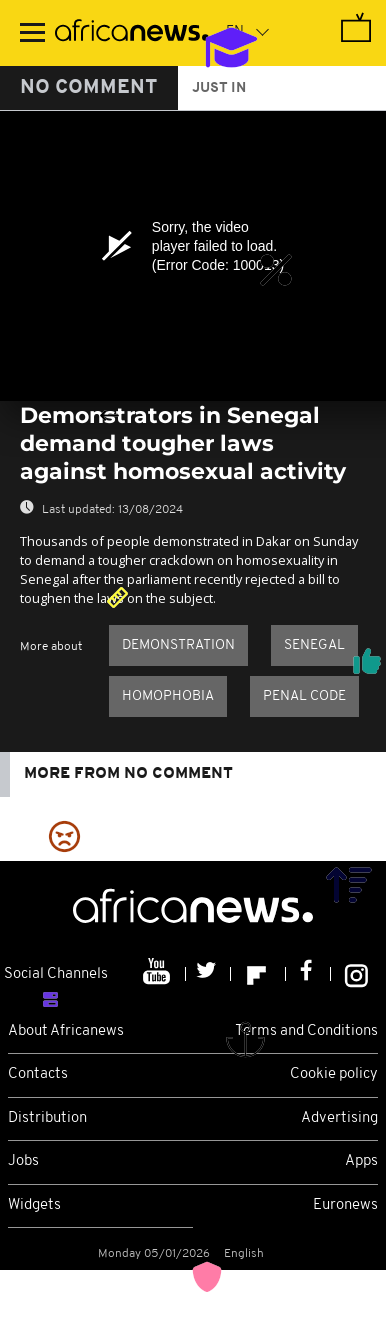  I want to click on express anger or frustration in a reaction, so click(64, 836).